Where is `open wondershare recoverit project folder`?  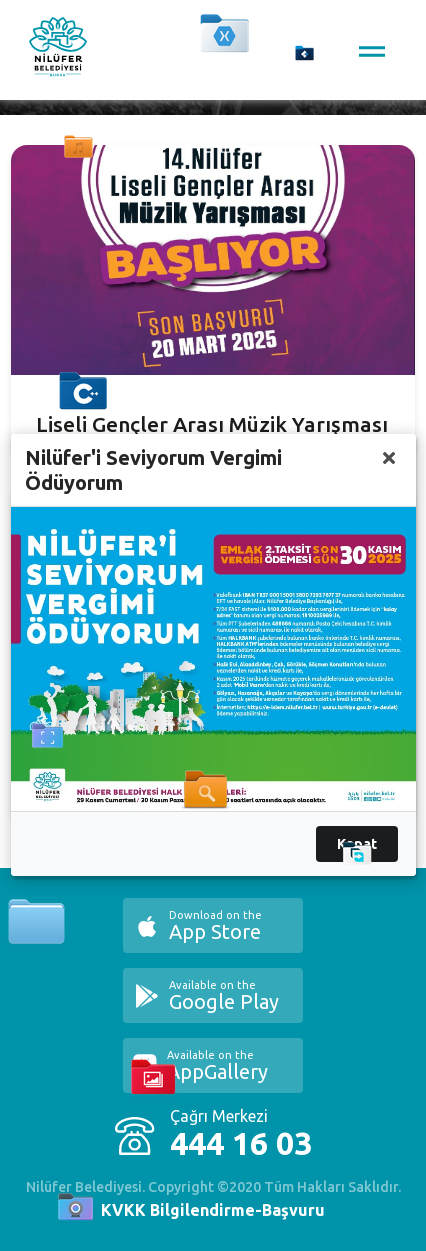
open wondershare recoverit project folder is located at coordinates (304, 53).